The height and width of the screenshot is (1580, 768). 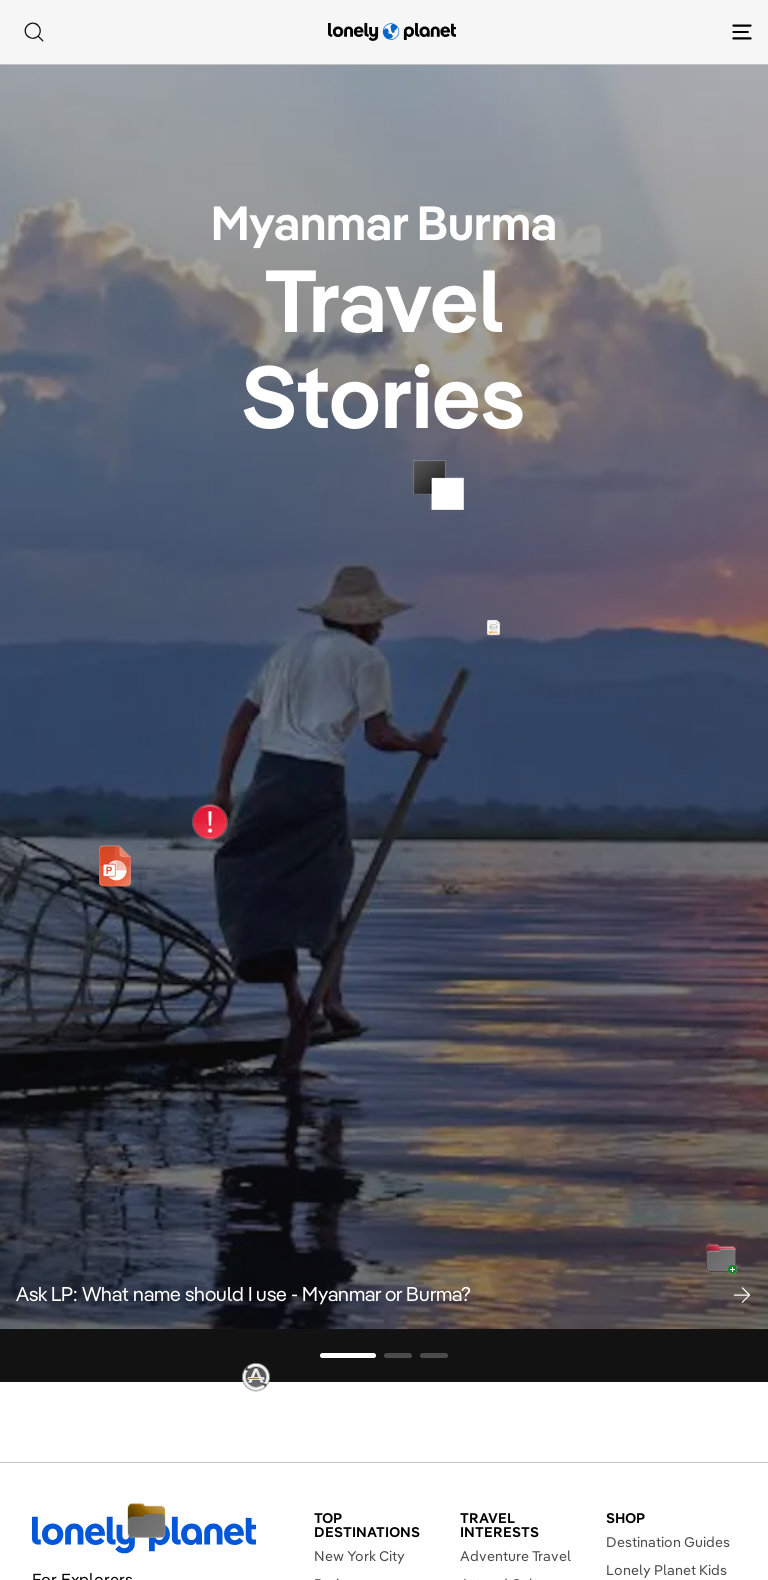 I want to click on report a system crash or error, so click(x=210, y=822).